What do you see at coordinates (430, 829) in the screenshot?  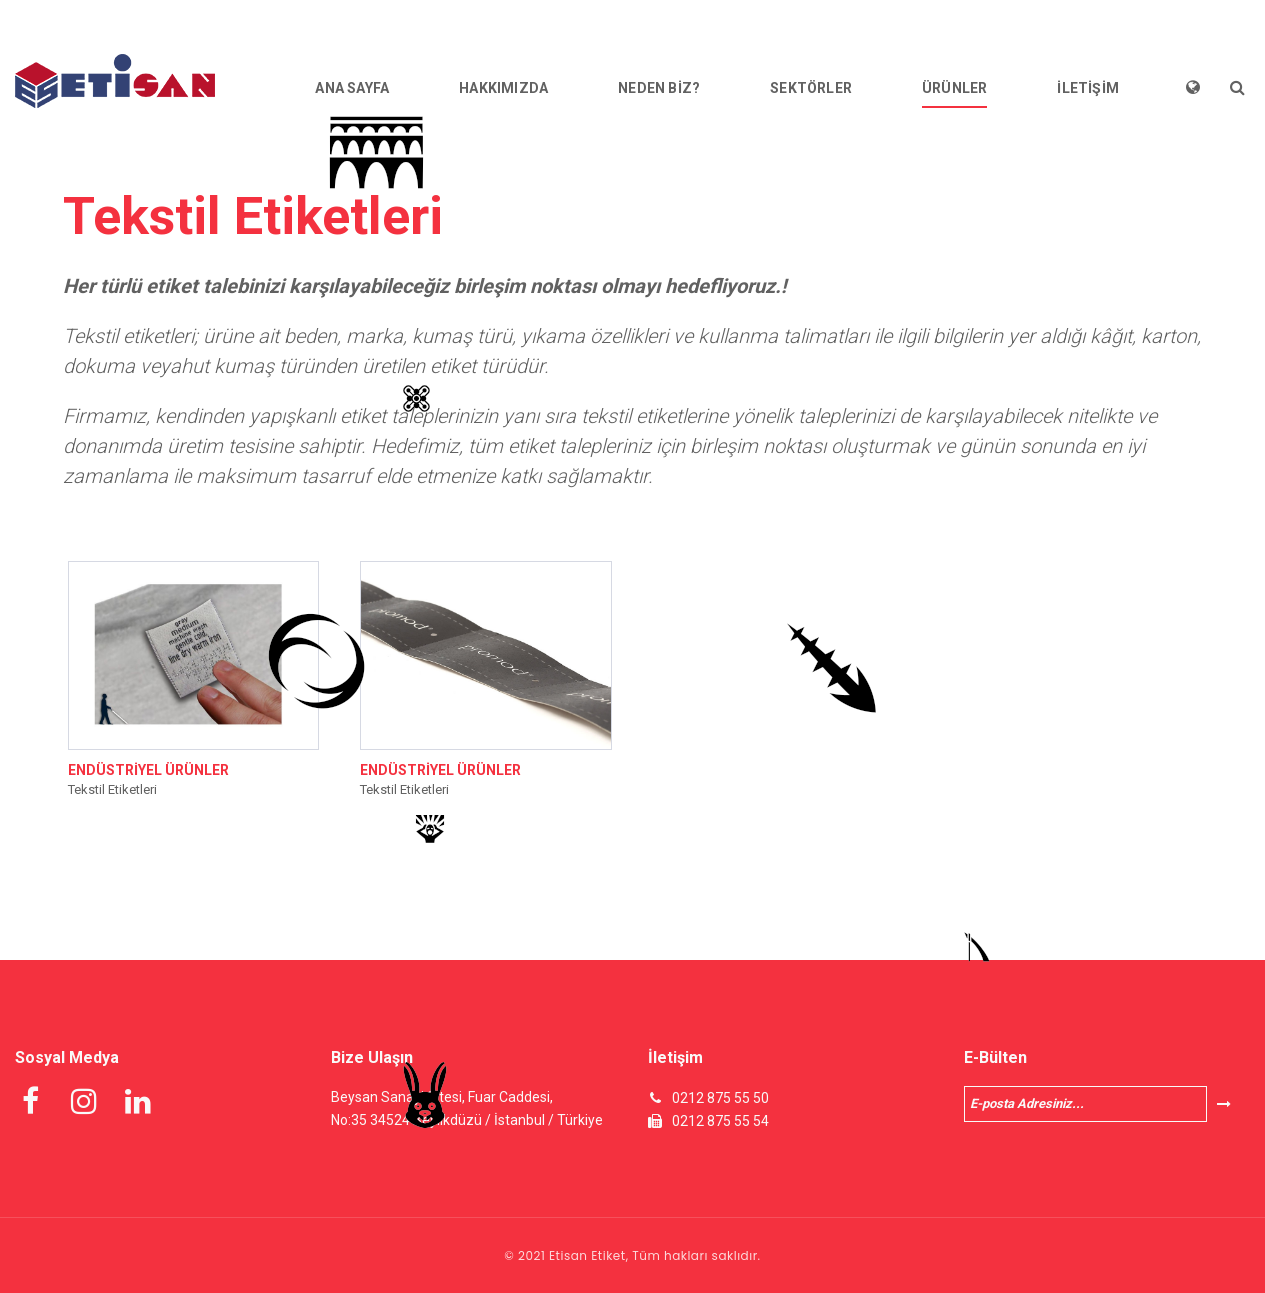 I see `indicates a character in panic or fear state` at bounding box center [430, 829].